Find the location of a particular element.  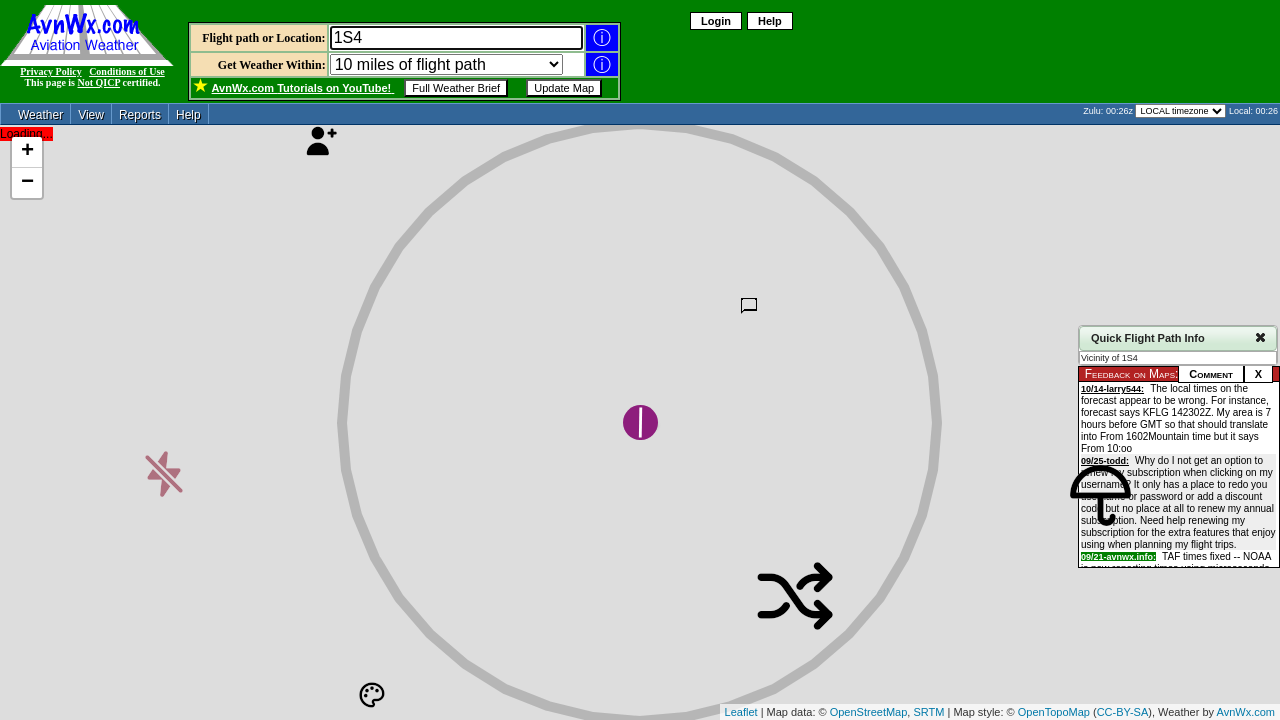

view weather protection or rain forecast is located at coordinates (1100, 495).